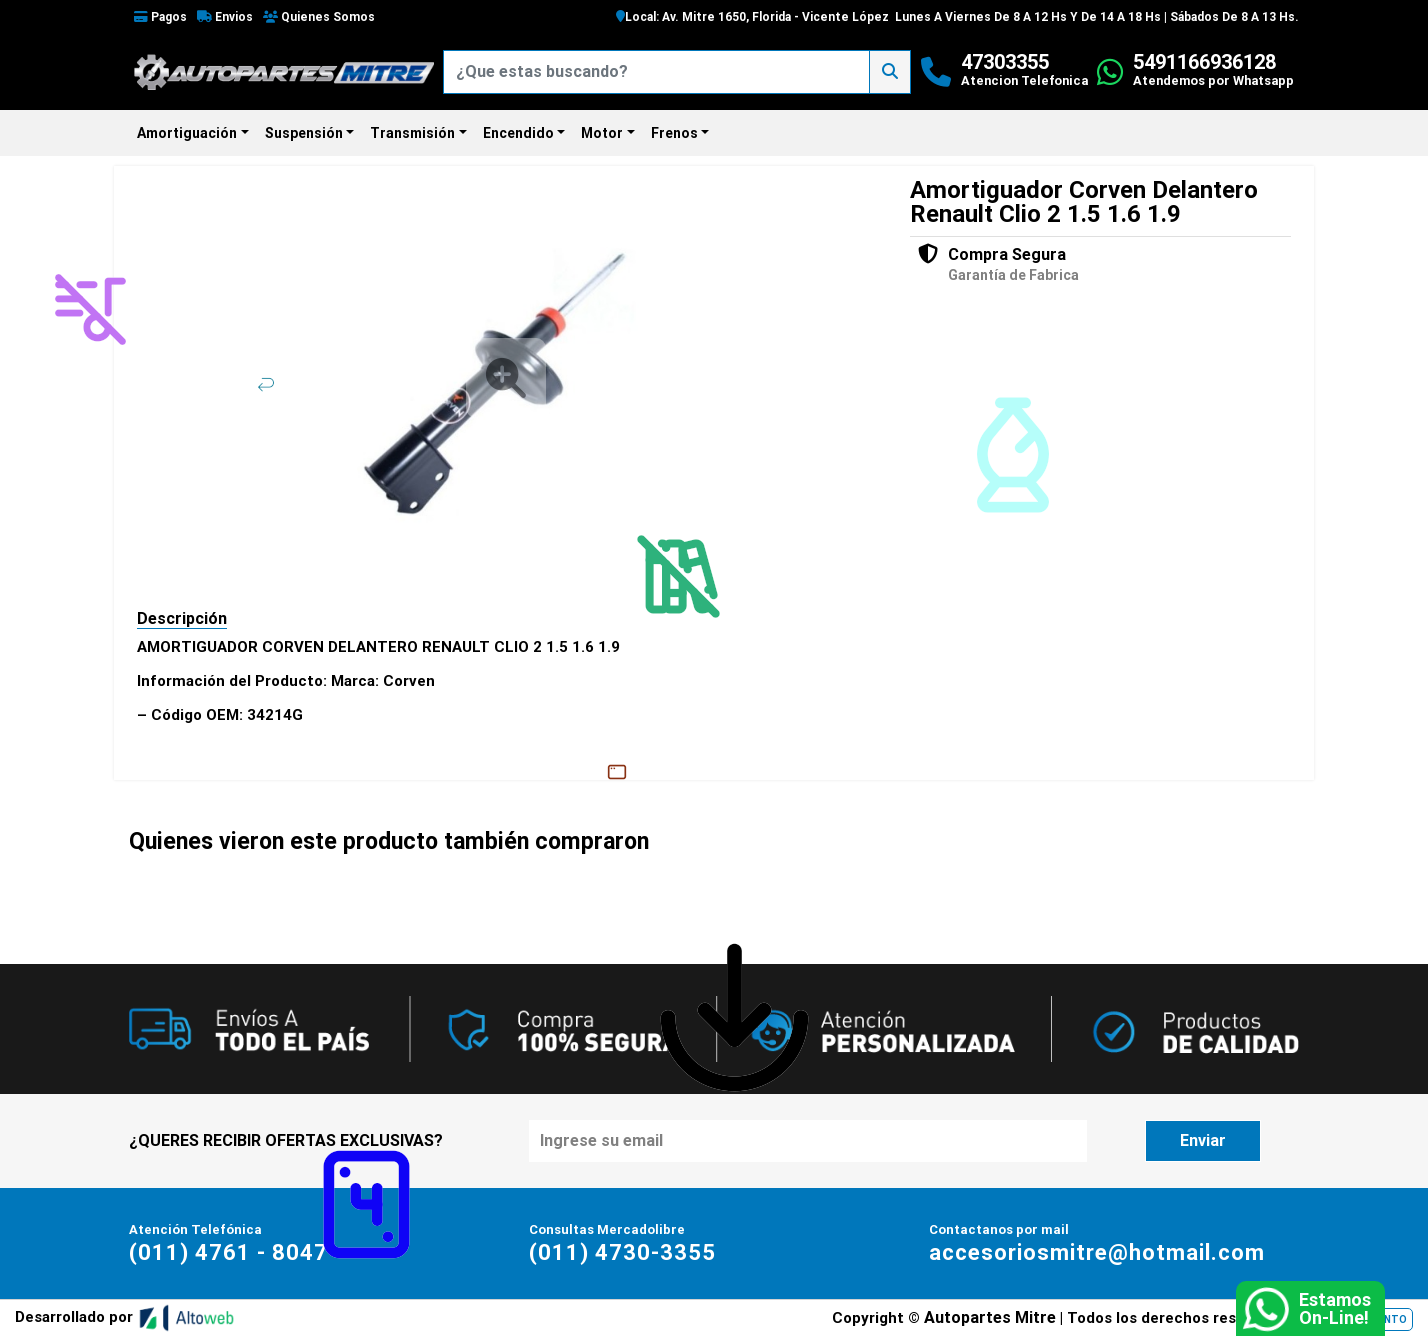  I want to click on playlist unavailable or disabled, so click(90, 309).